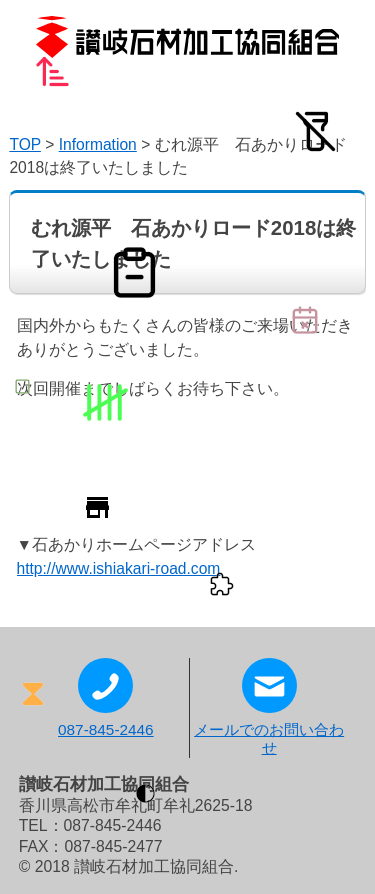 The image size is (375, 894). Describe the element at coordinates (222, 584) in the screenshot. I see `access browser extensions or plugins` at that location.